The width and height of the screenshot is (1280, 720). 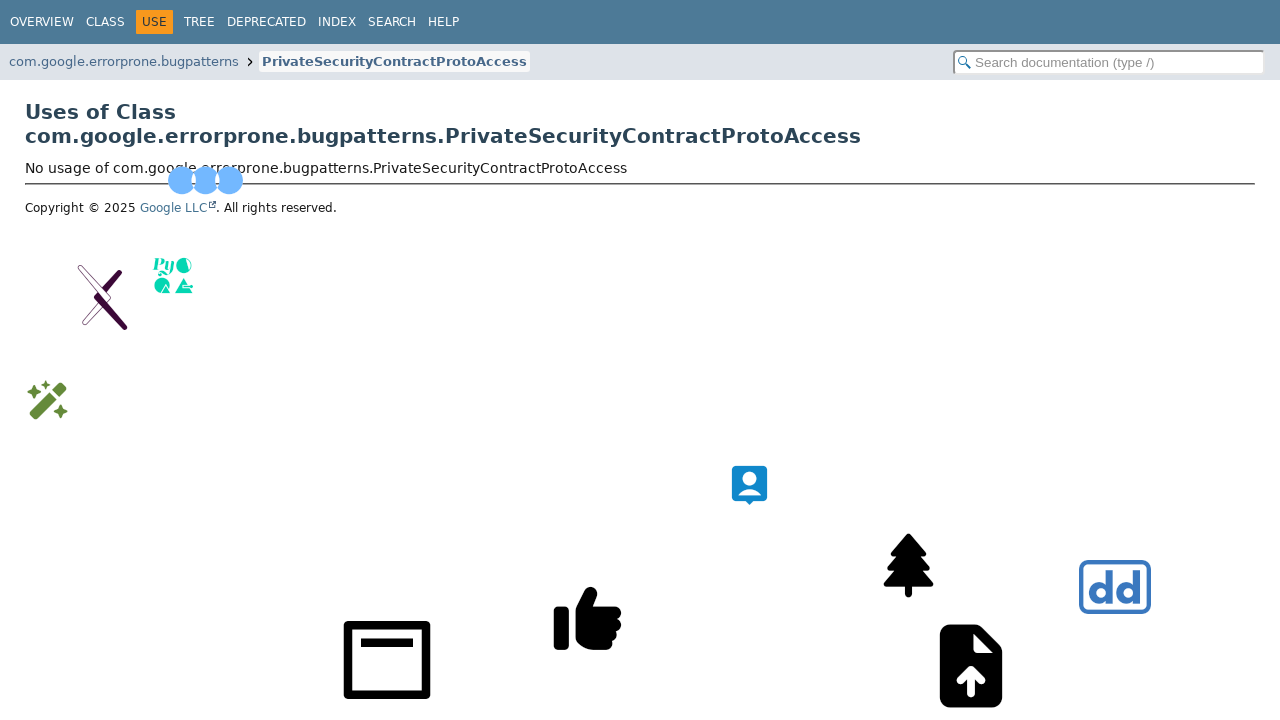 I want to click on access nature or outdoor categories, so click(x=908, y=565).